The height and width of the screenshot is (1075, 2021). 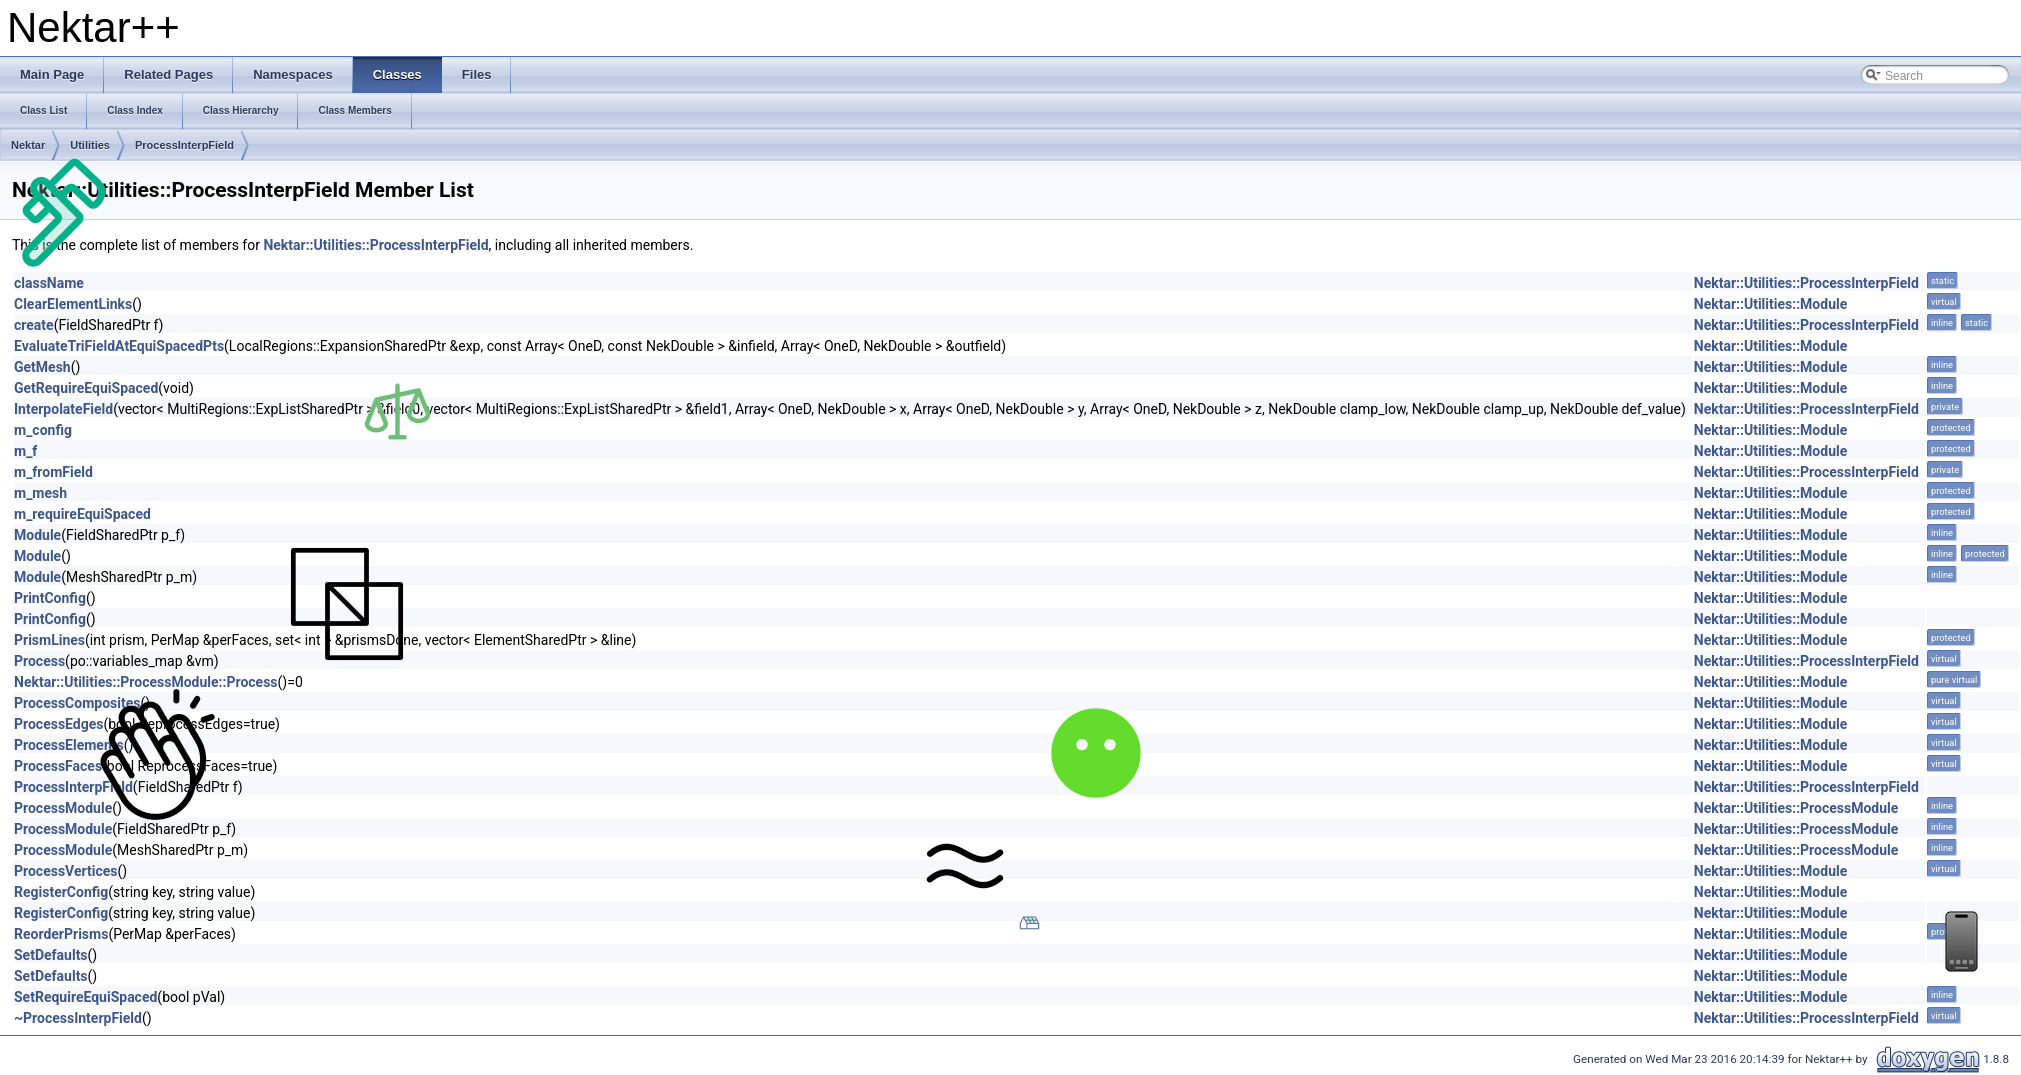 I want to click on access tools or settings, so click(x=58, y=212).